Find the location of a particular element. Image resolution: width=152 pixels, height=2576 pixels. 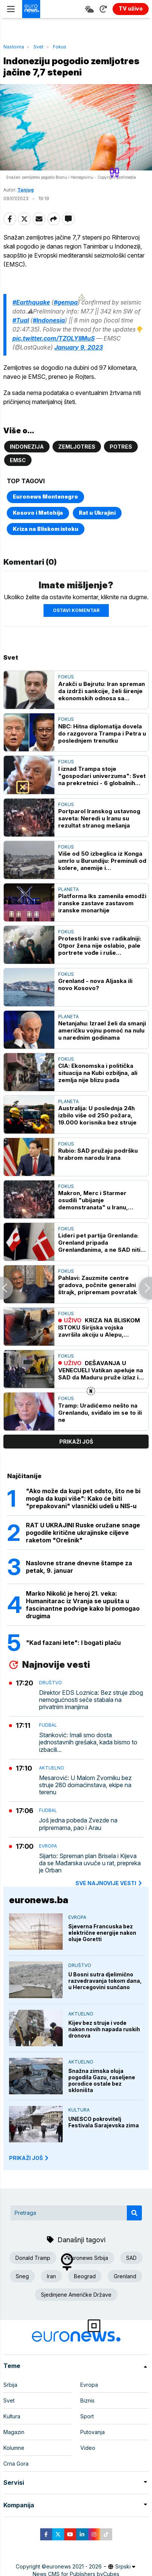

square payment or point-of-sale app is located at coordinates (94, 2326).